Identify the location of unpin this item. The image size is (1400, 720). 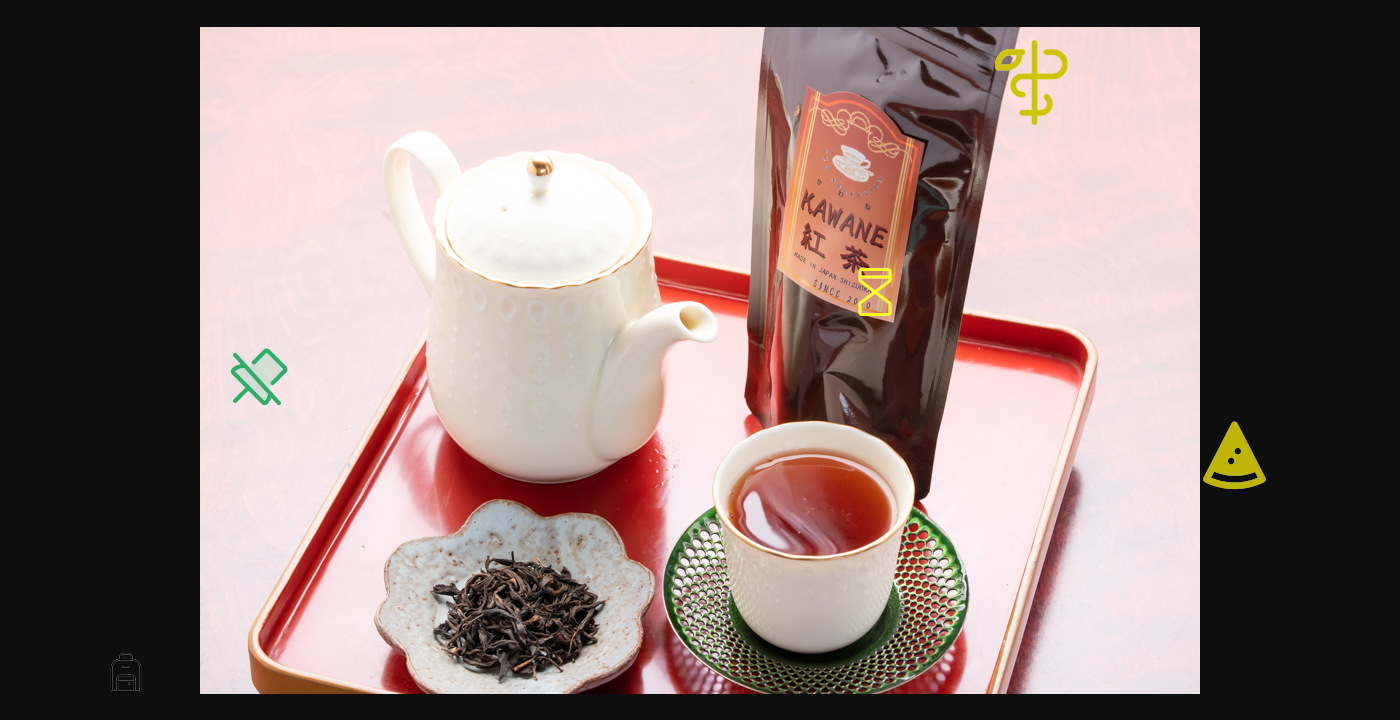
(257, 379).